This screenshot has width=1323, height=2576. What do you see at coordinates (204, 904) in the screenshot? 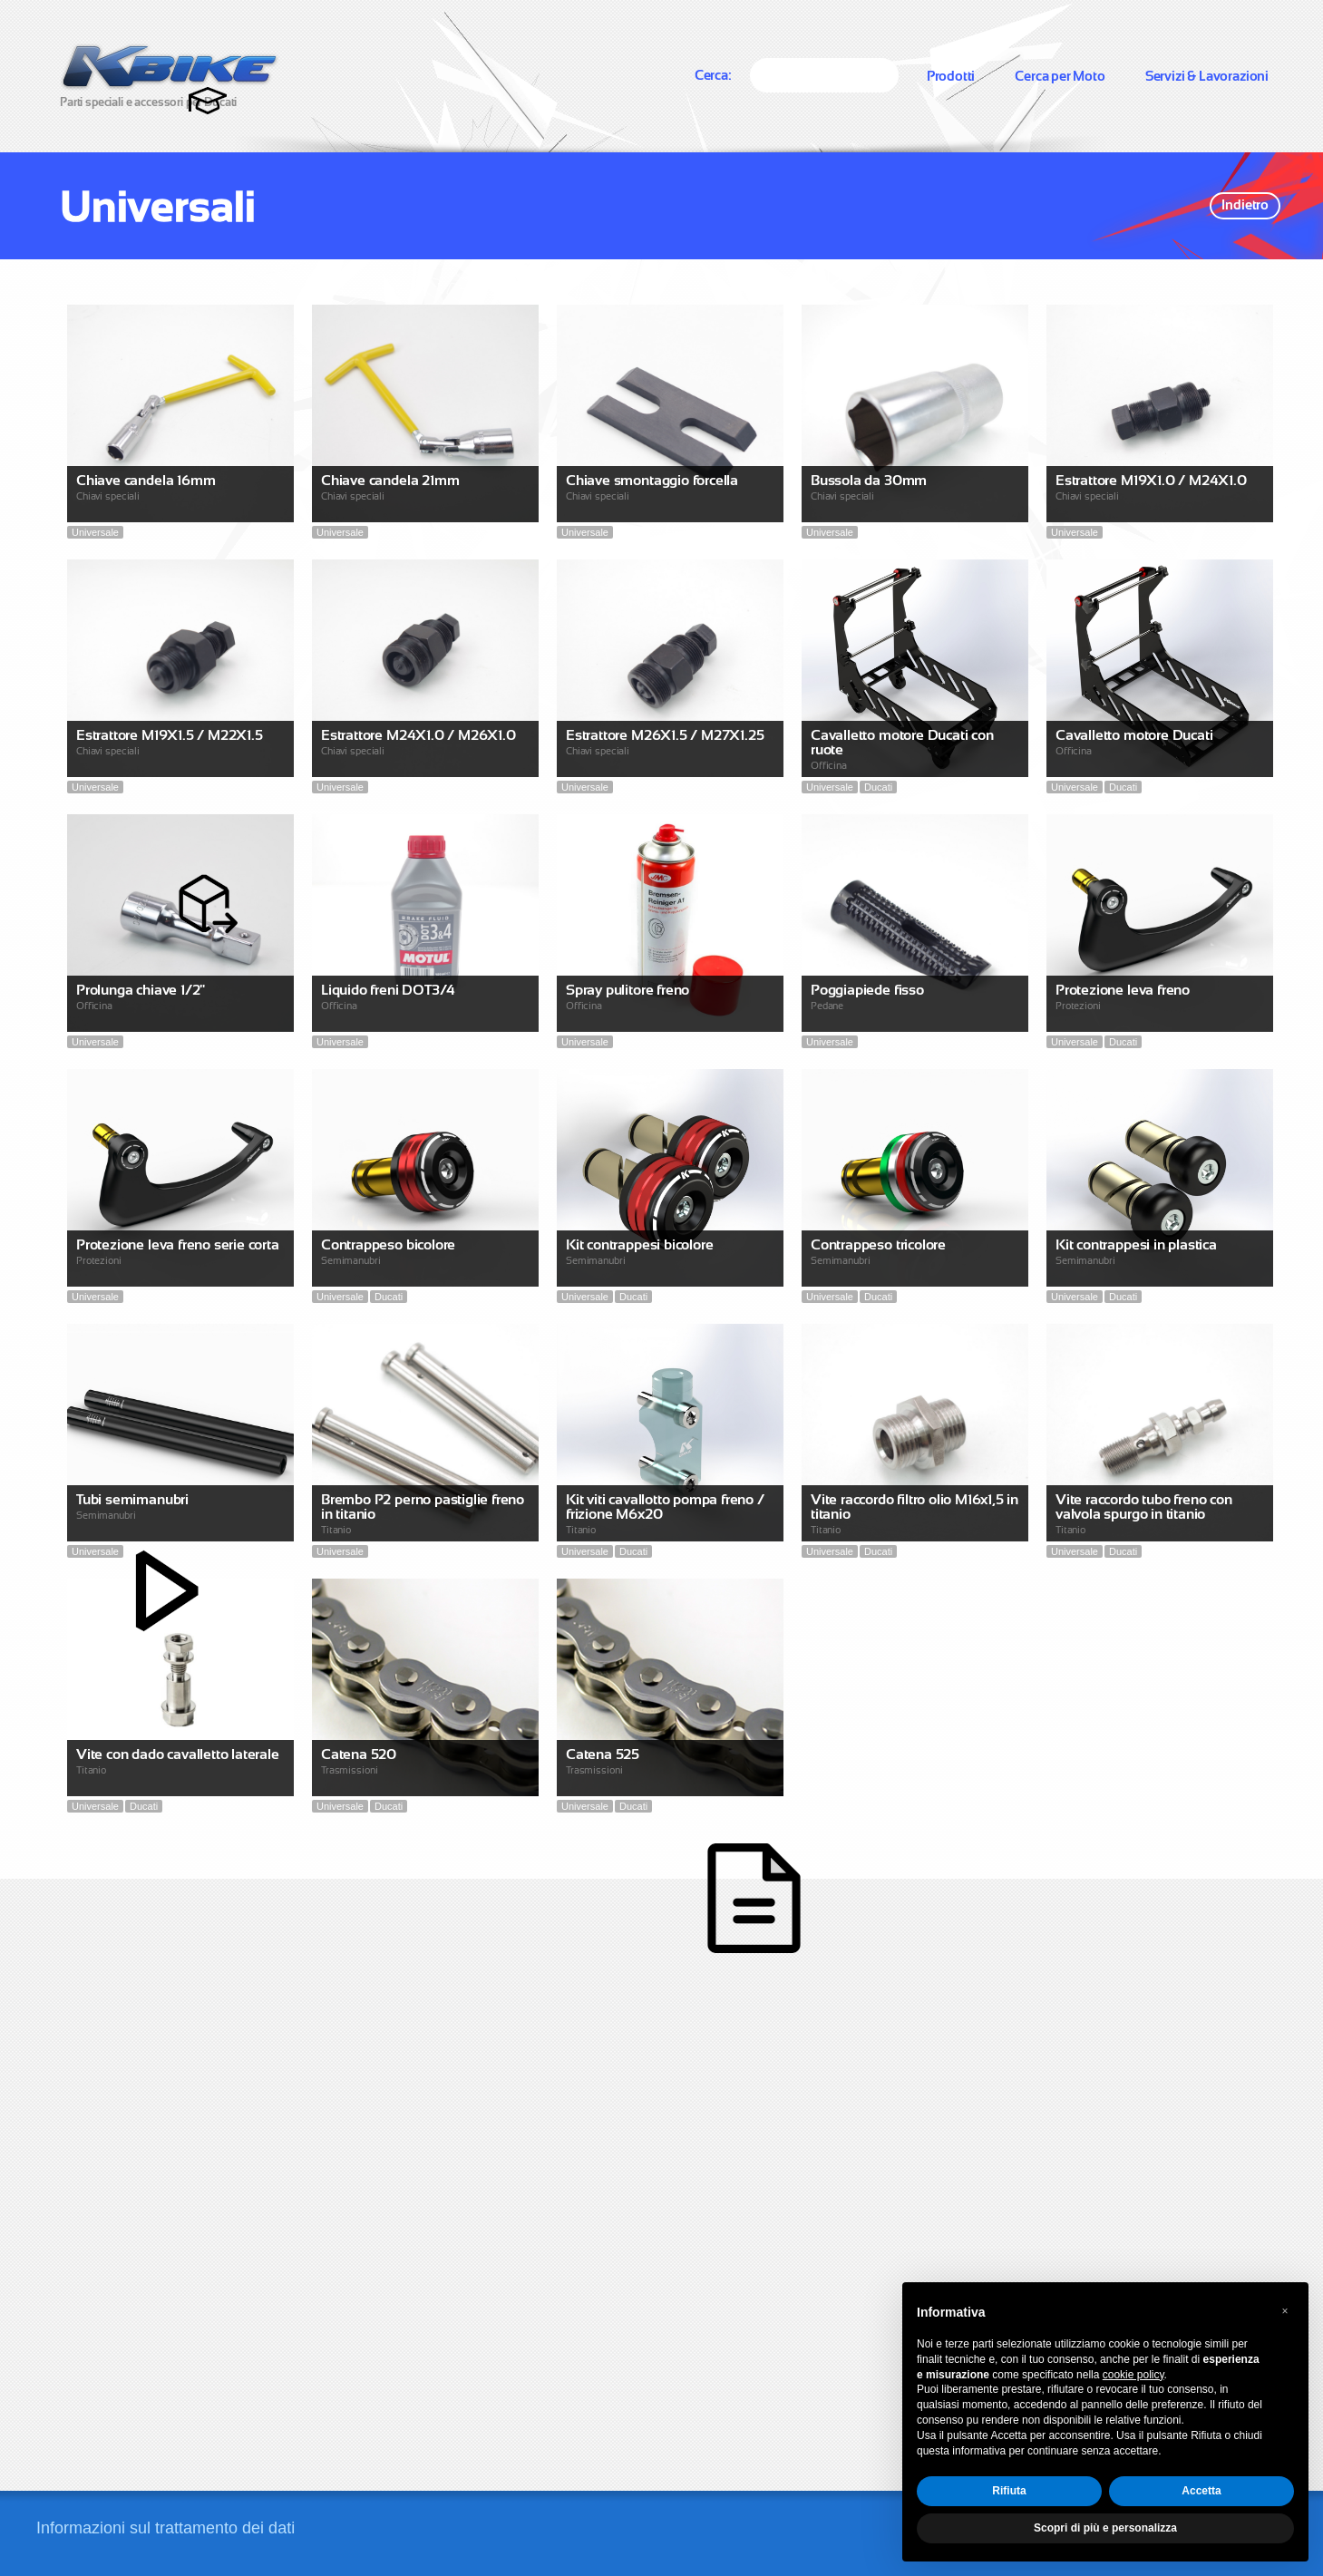
I see `method with return value in code editor` at bounding box center [204, 904].